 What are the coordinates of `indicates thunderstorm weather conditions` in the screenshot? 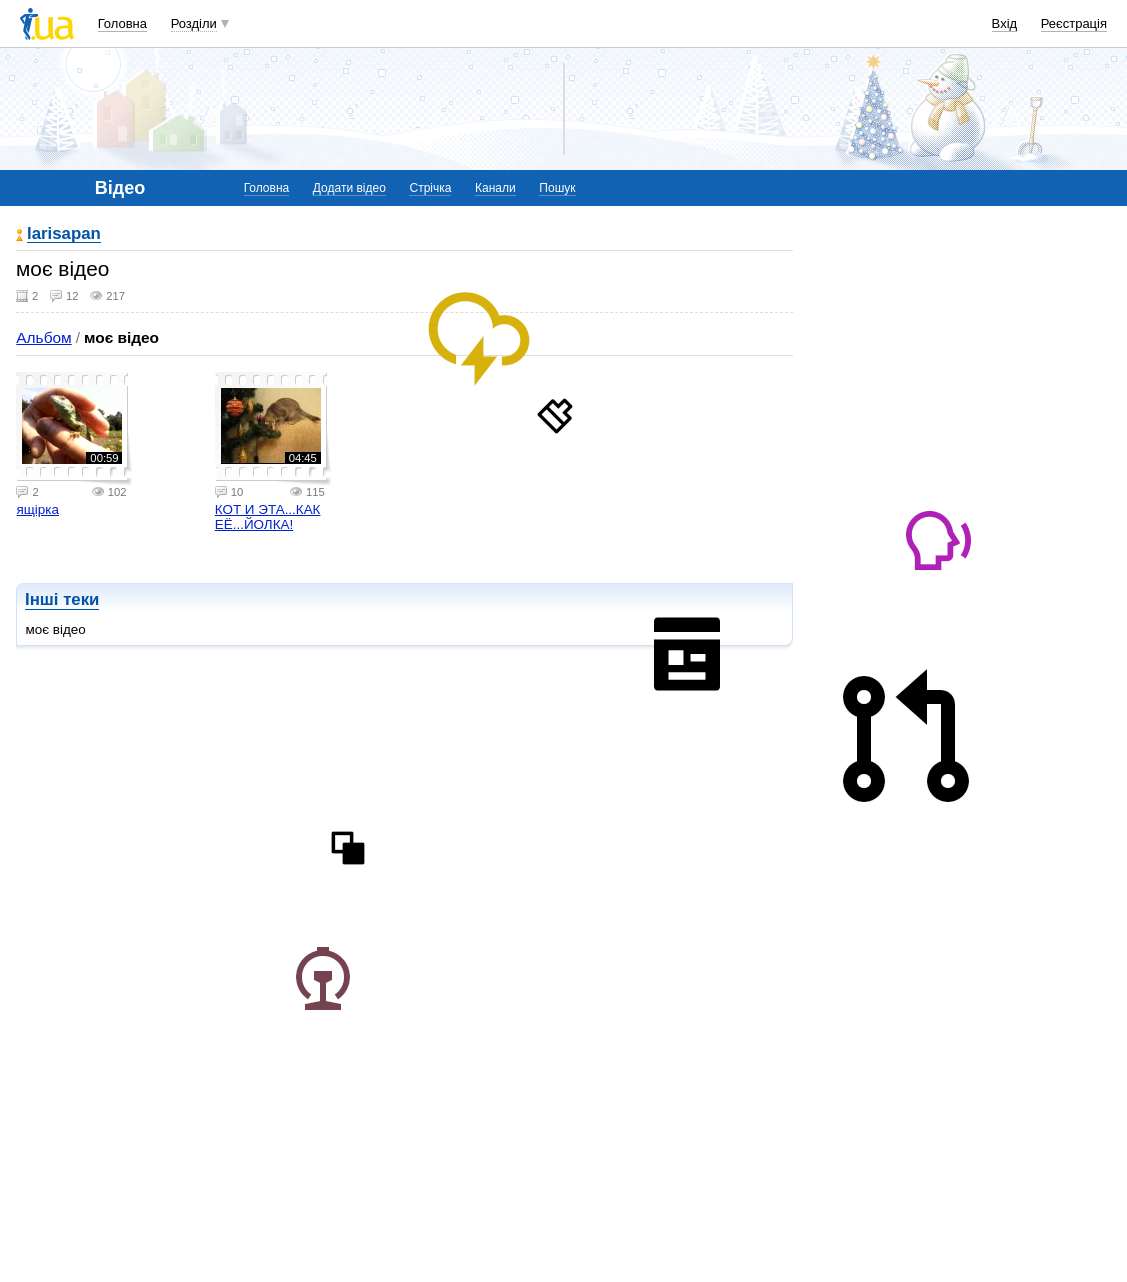 It's located at (479, 338).